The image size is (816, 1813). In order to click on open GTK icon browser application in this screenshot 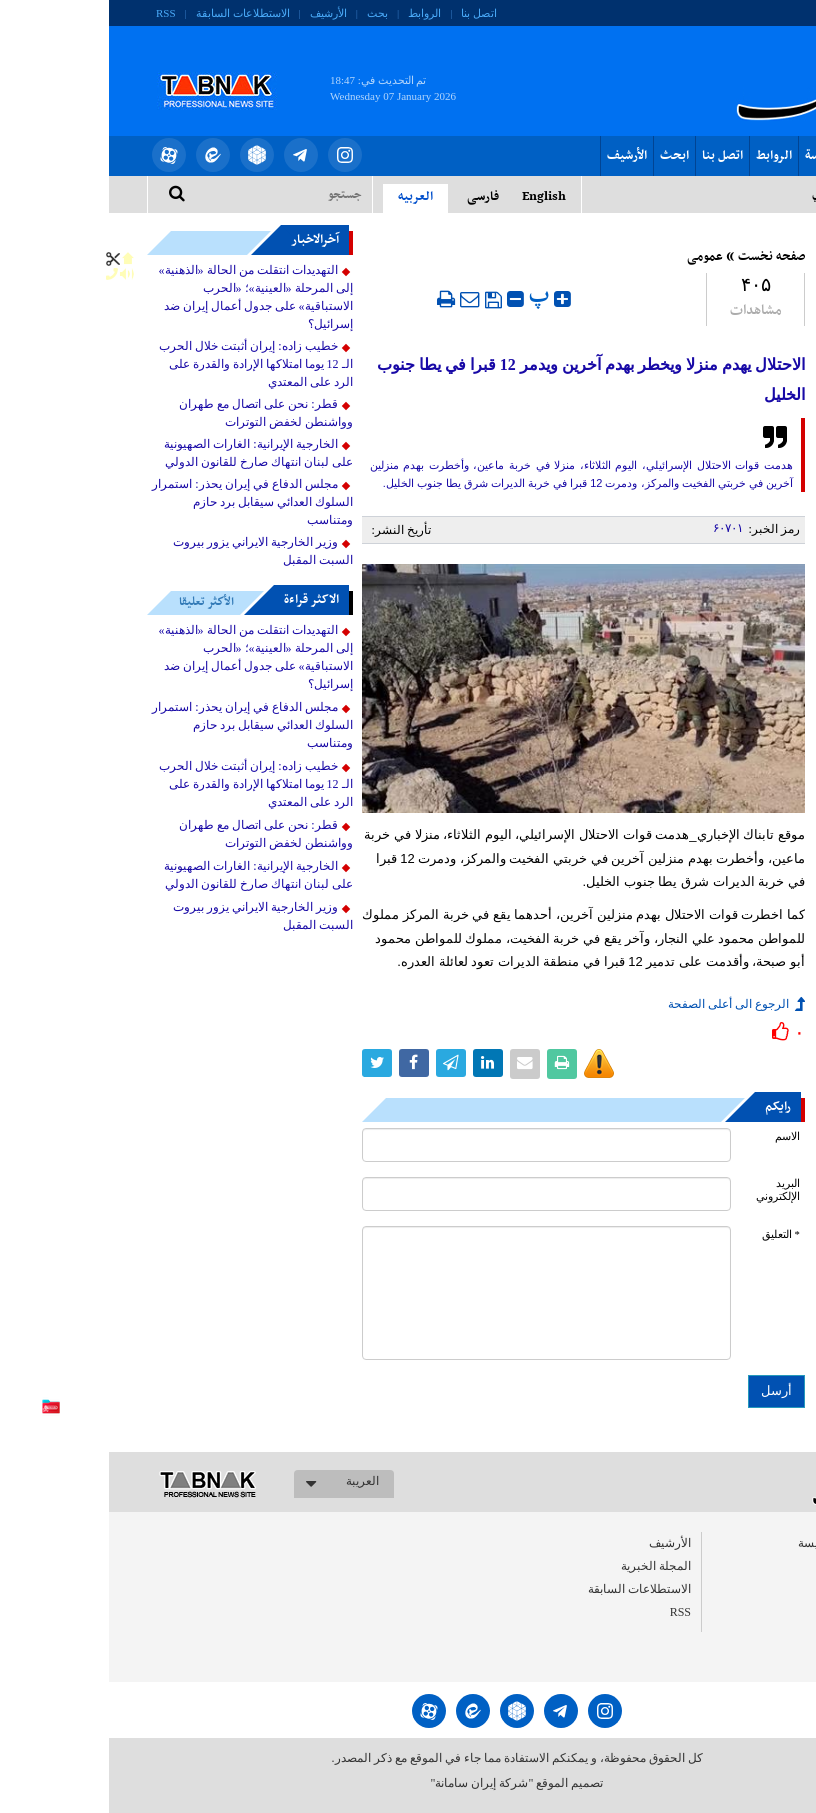, I will do `click(120, 266)`.